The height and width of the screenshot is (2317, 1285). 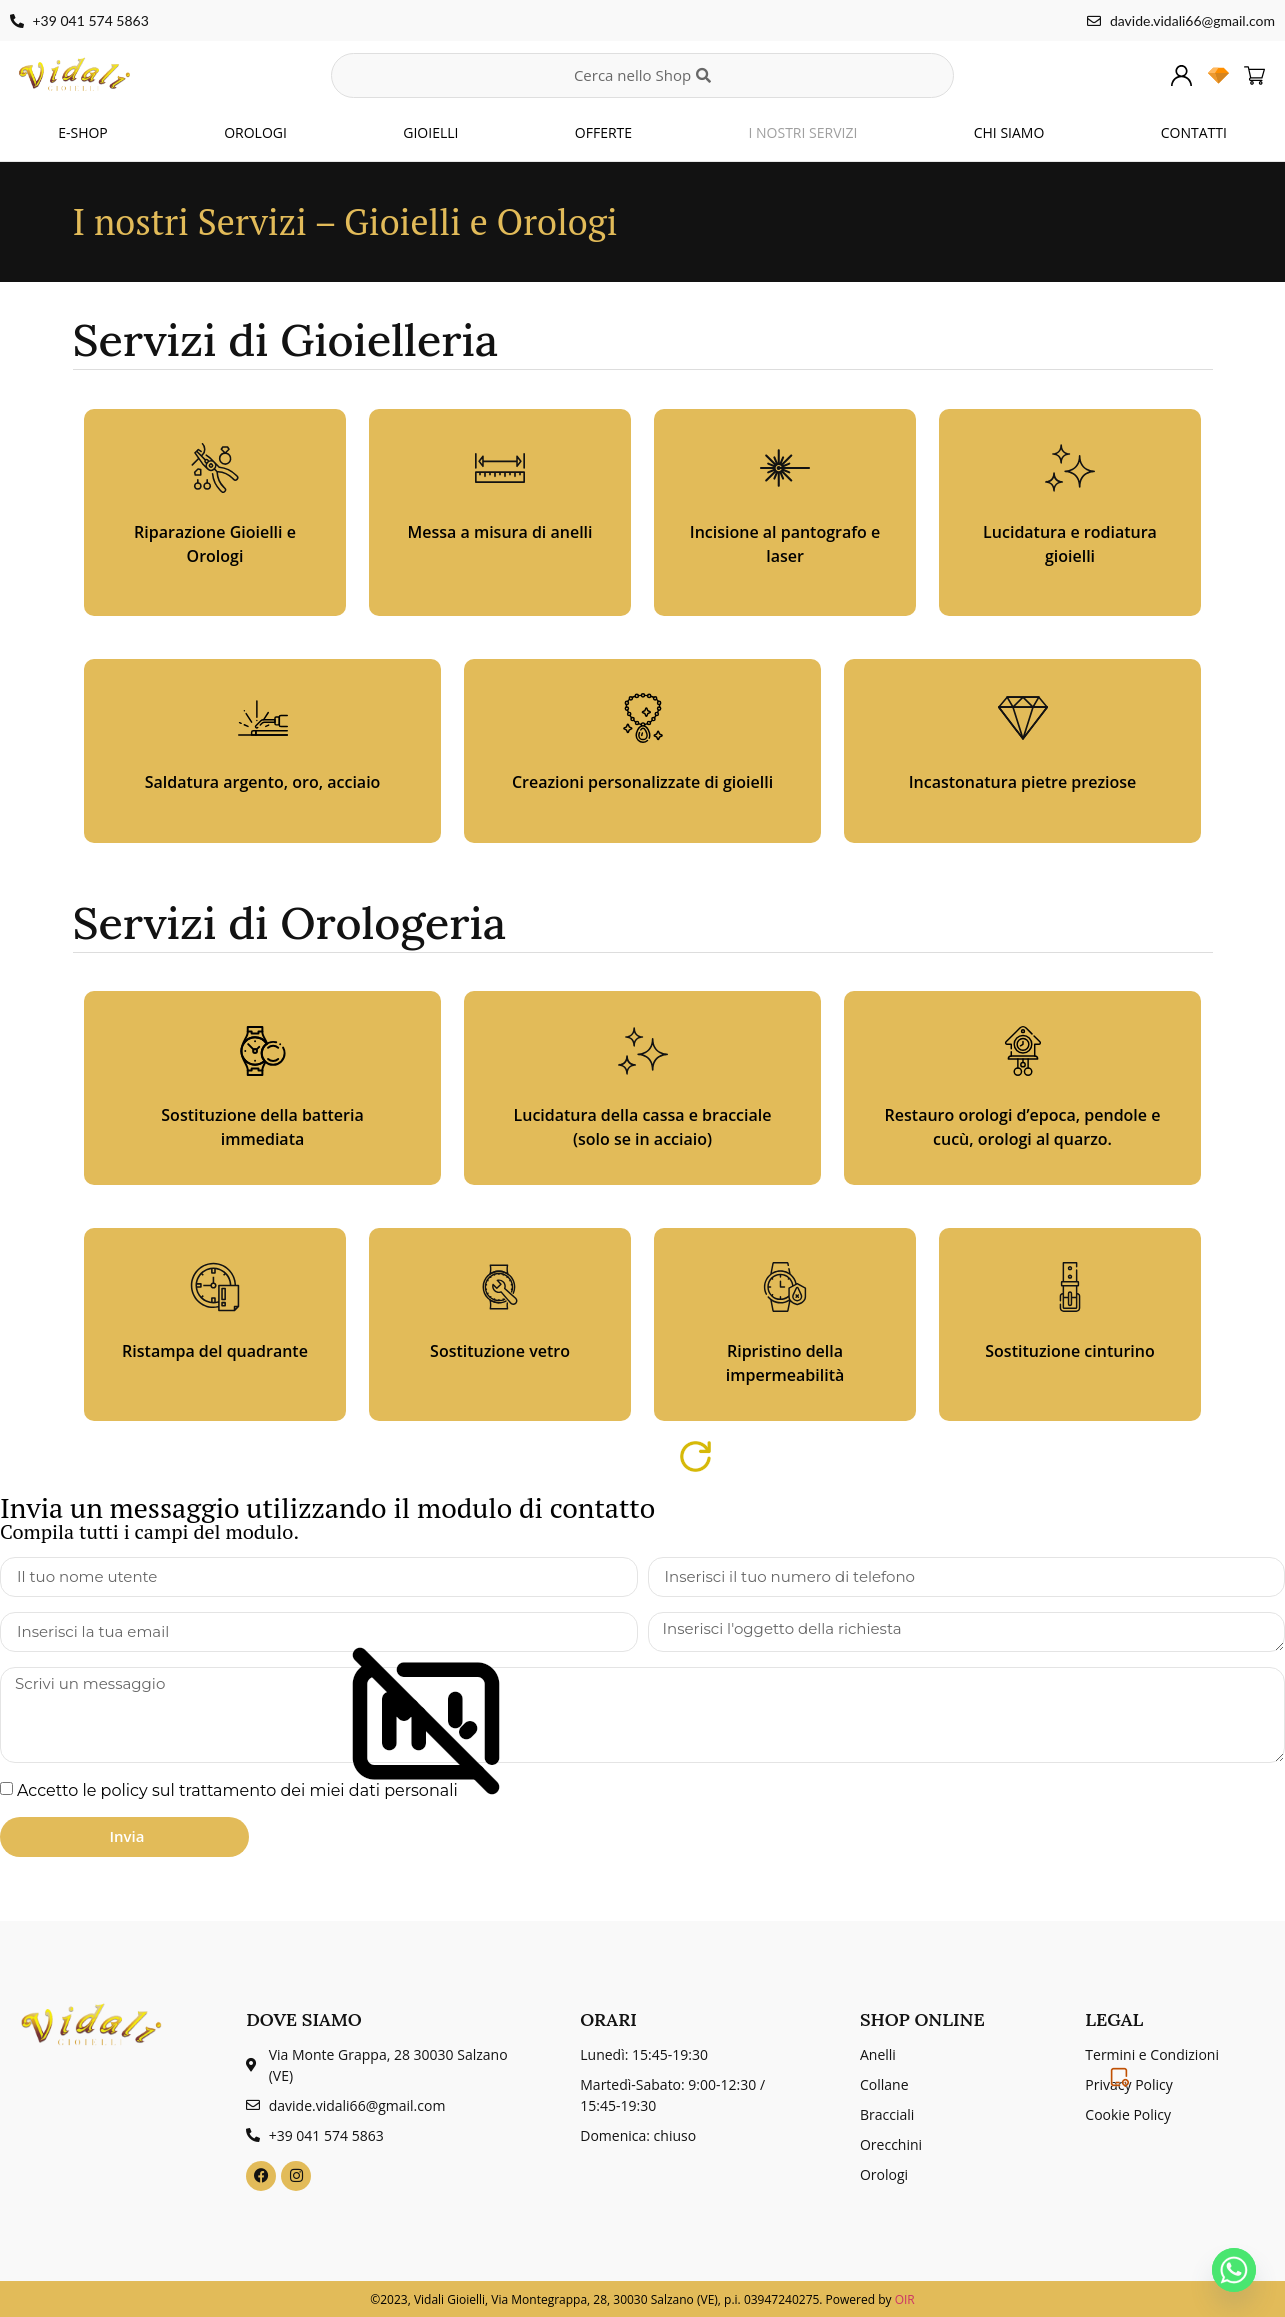 I want to click on disable markdown formatting, so click(x=426, y=1721).